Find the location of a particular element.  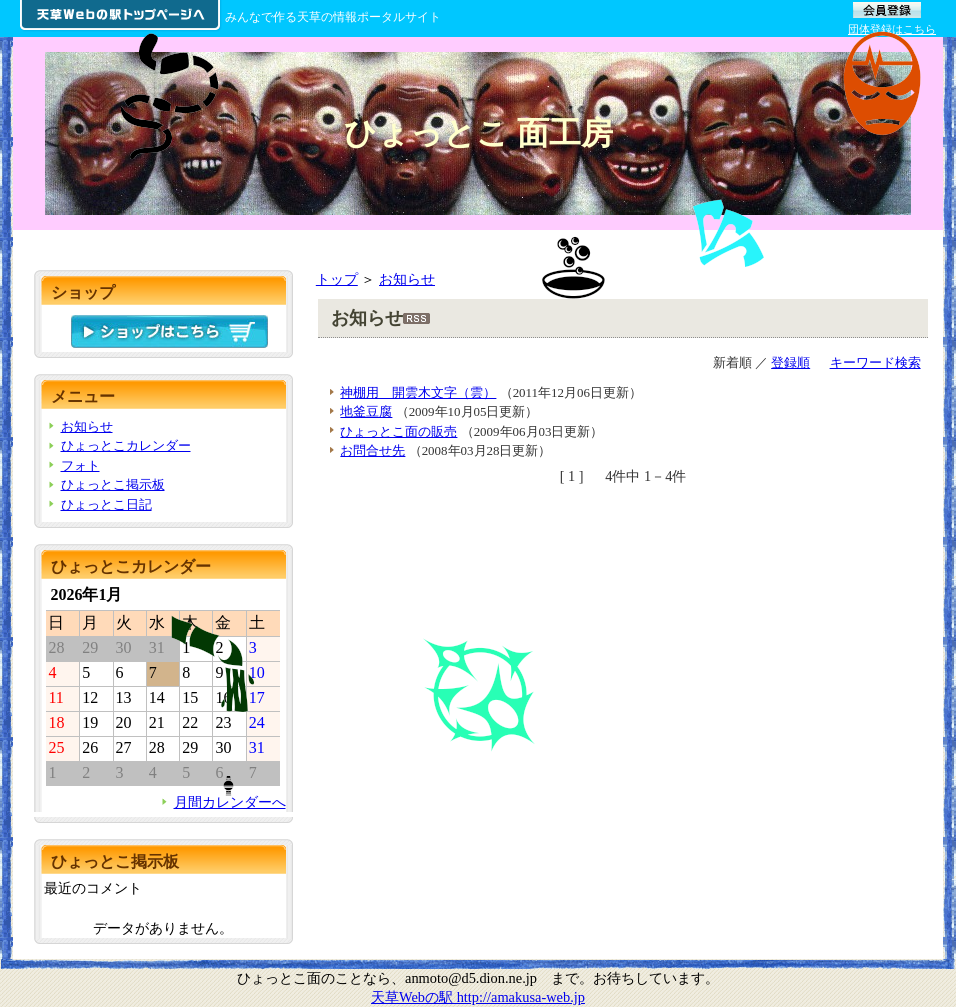

access broadcast or streaming settings is located at coordinates (228, 785).